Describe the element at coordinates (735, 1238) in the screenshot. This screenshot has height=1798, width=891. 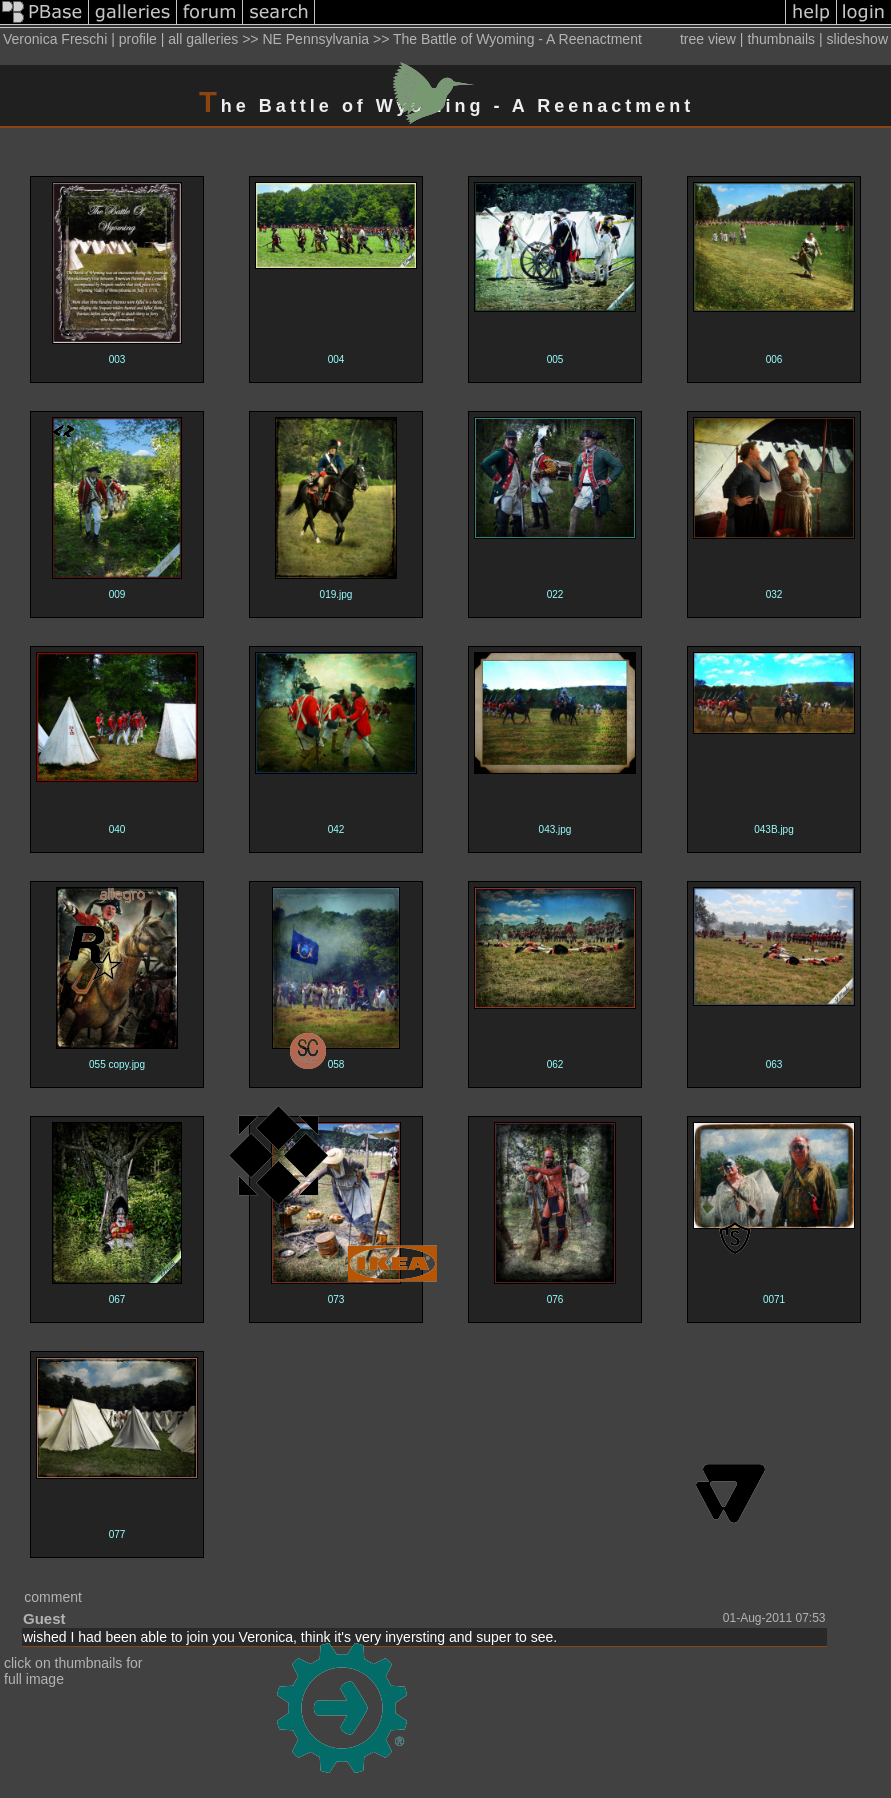
I see `songoda brand logo` at that location.